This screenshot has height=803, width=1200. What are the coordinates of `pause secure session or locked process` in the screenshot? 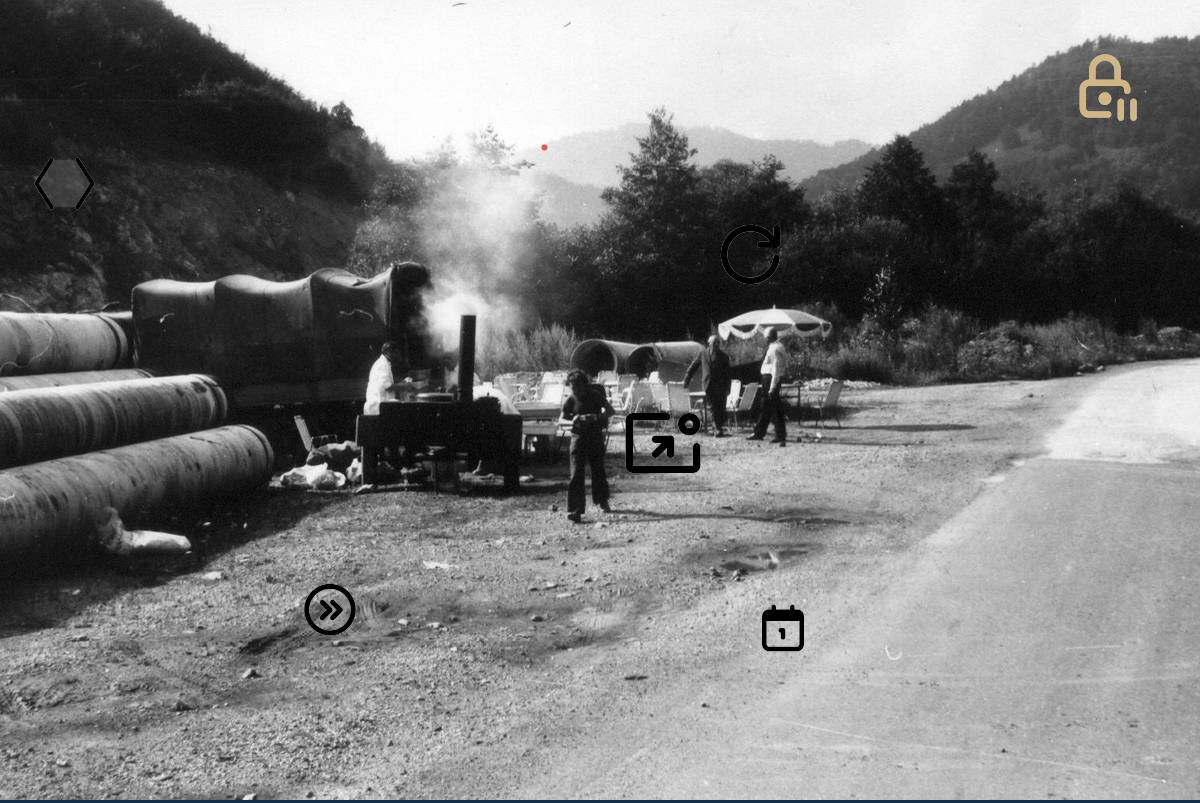 It's located at (1105, 86).